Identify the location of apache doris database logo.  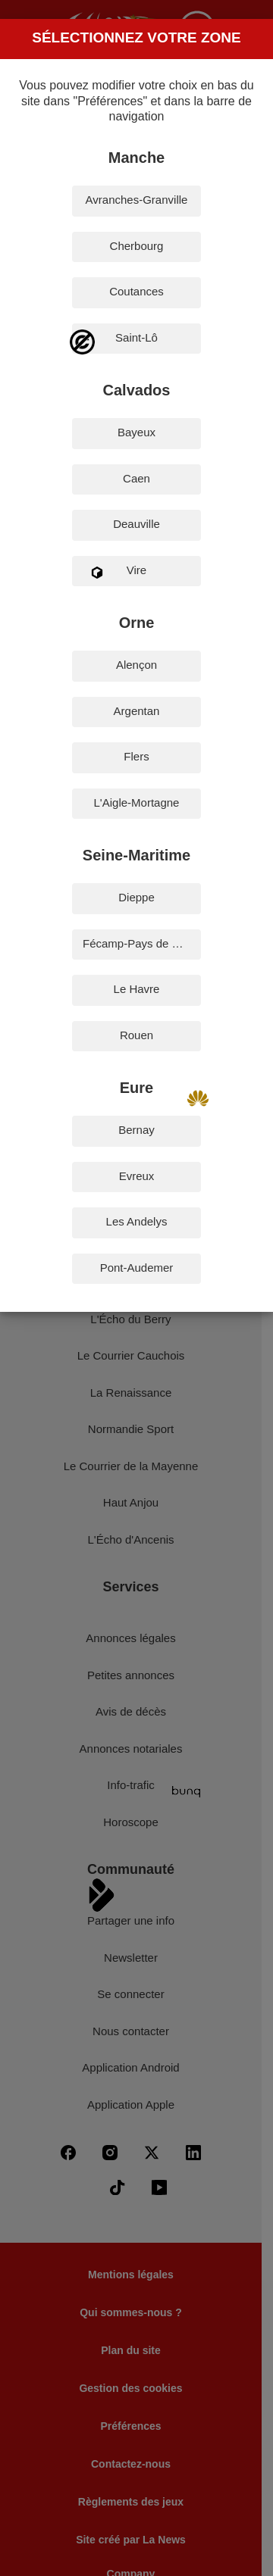
(102, 1895).